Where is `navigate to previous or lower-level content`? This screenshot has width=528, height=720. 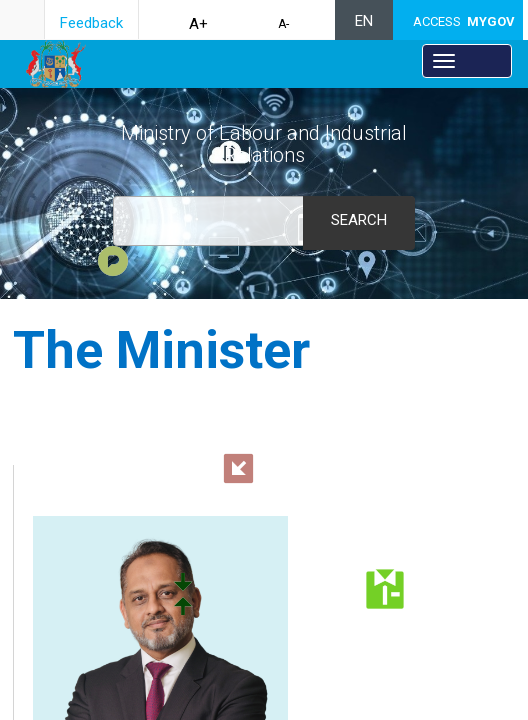 navigate to previous or lower-level content is located at coordinates (238, 468).